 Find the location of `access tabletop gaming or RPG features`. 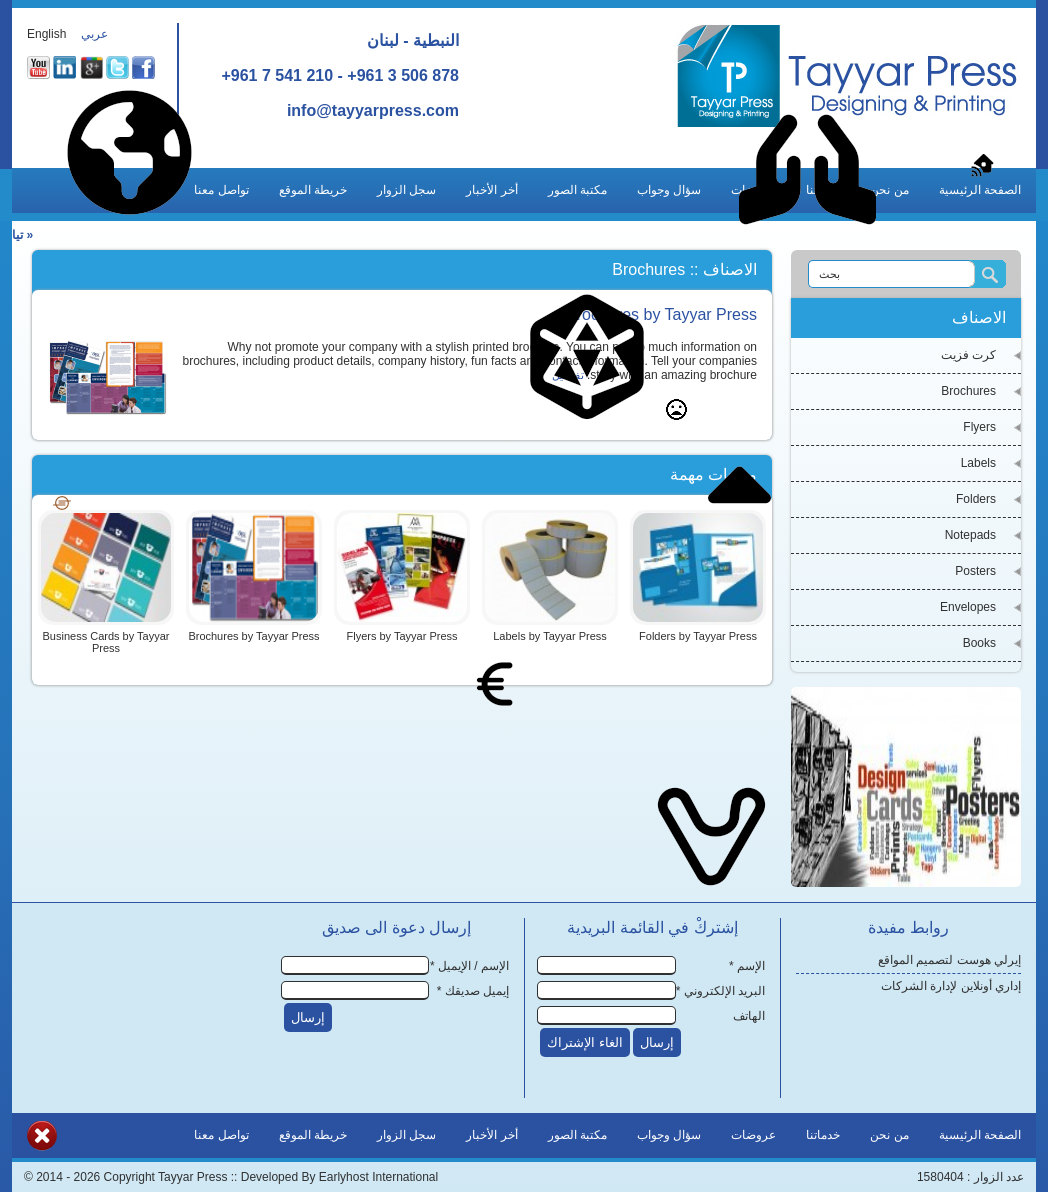

access tabletop gaming or RPG features is located at coordinates (587, 355).